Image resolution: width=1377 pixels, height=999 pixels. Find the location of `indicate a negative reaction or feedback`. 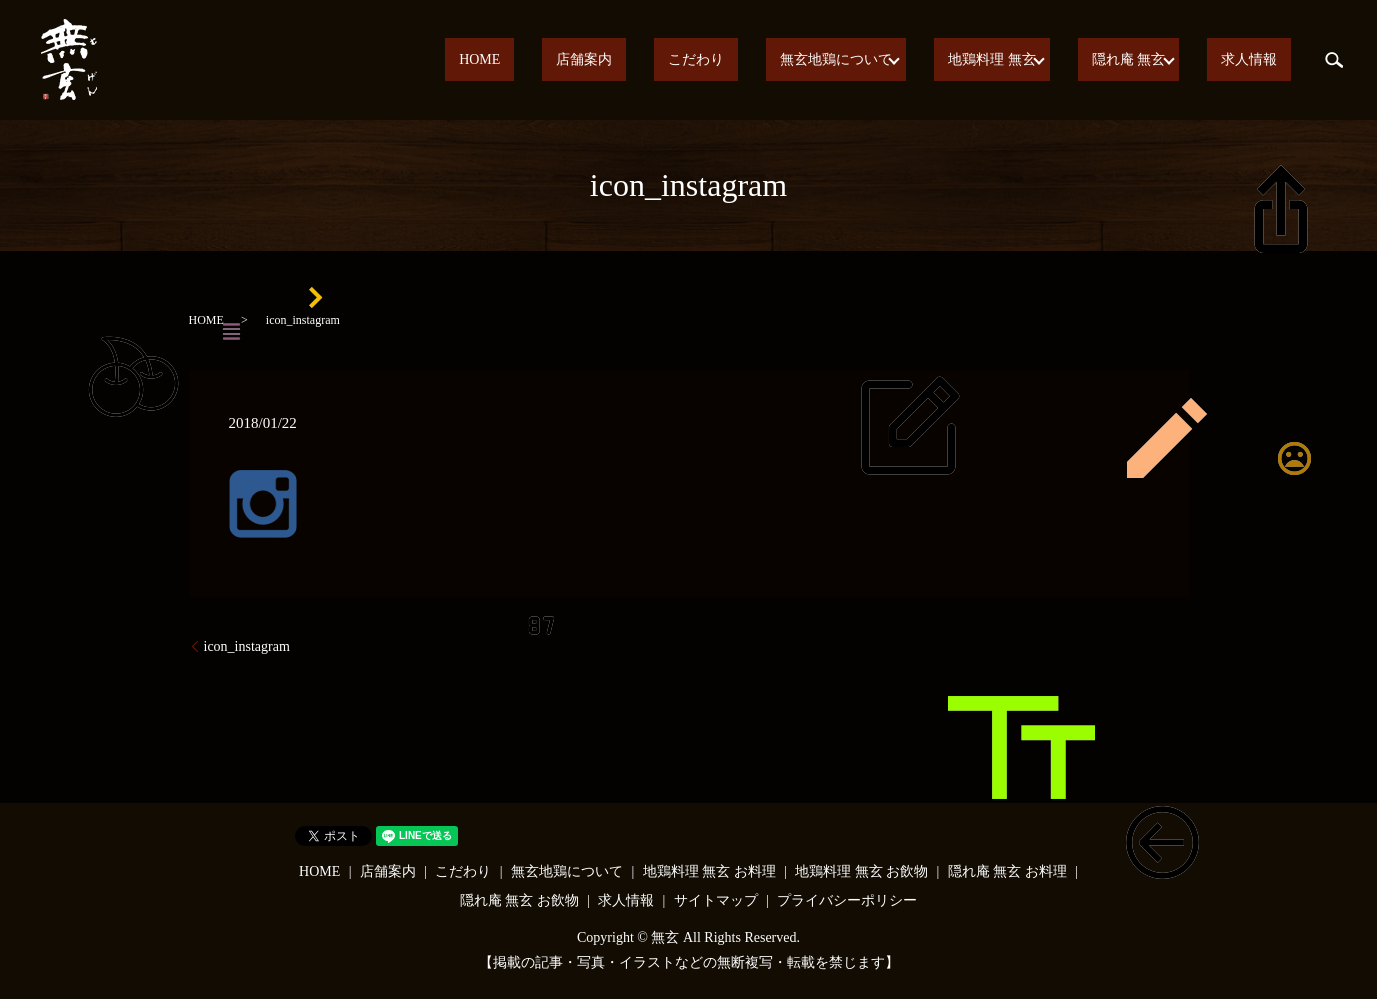

indicate a negative reaction or feedback is located at coordinates (1294, 458).